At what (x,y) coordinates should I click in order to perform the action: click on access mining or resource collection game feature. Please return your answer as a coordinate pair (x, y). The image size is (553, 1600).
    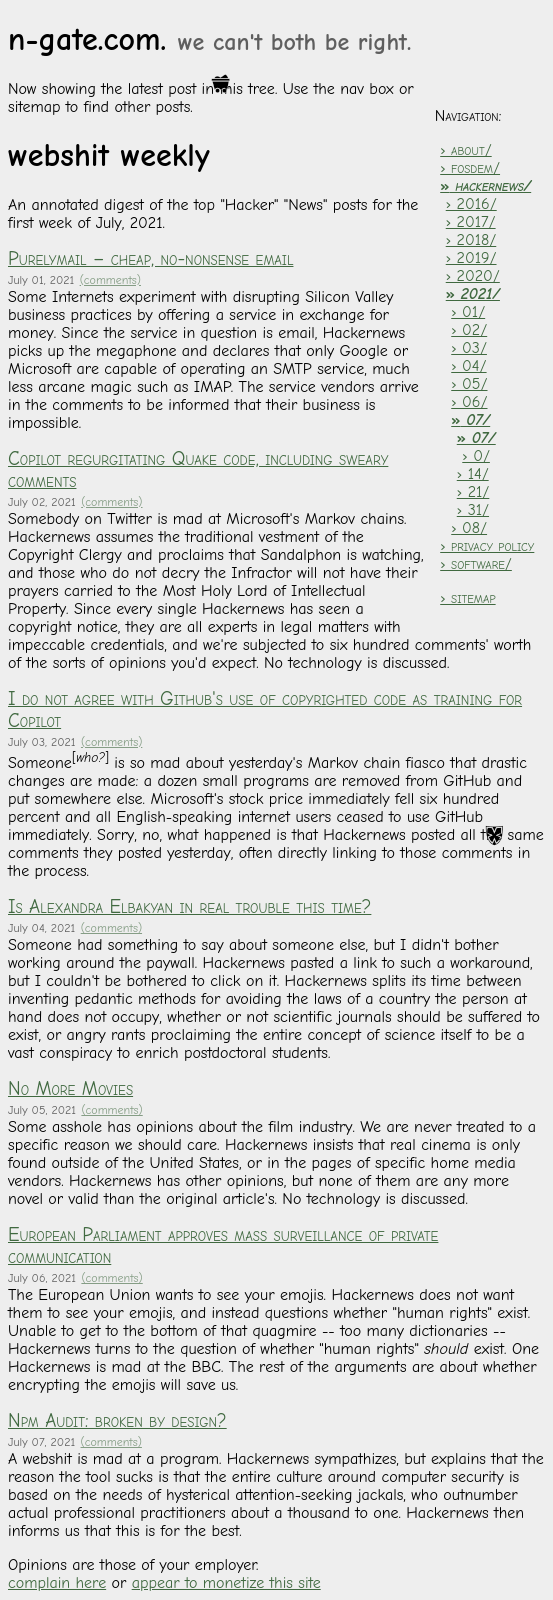
    Looking at the image, I should click on (221, 83).